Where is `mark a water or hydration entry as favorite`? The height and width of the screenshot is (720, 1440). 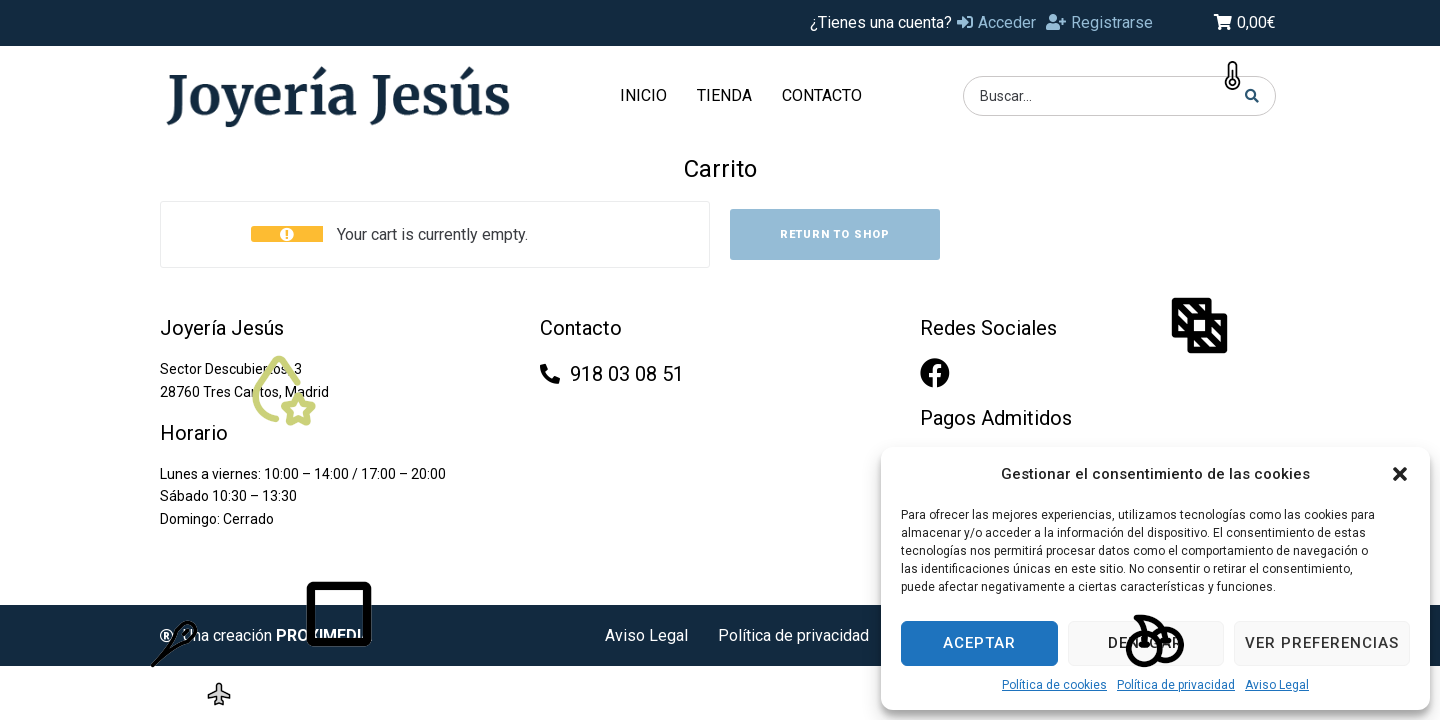
mark a water or hydration entry as favorite is located at coordinates (279, 389).